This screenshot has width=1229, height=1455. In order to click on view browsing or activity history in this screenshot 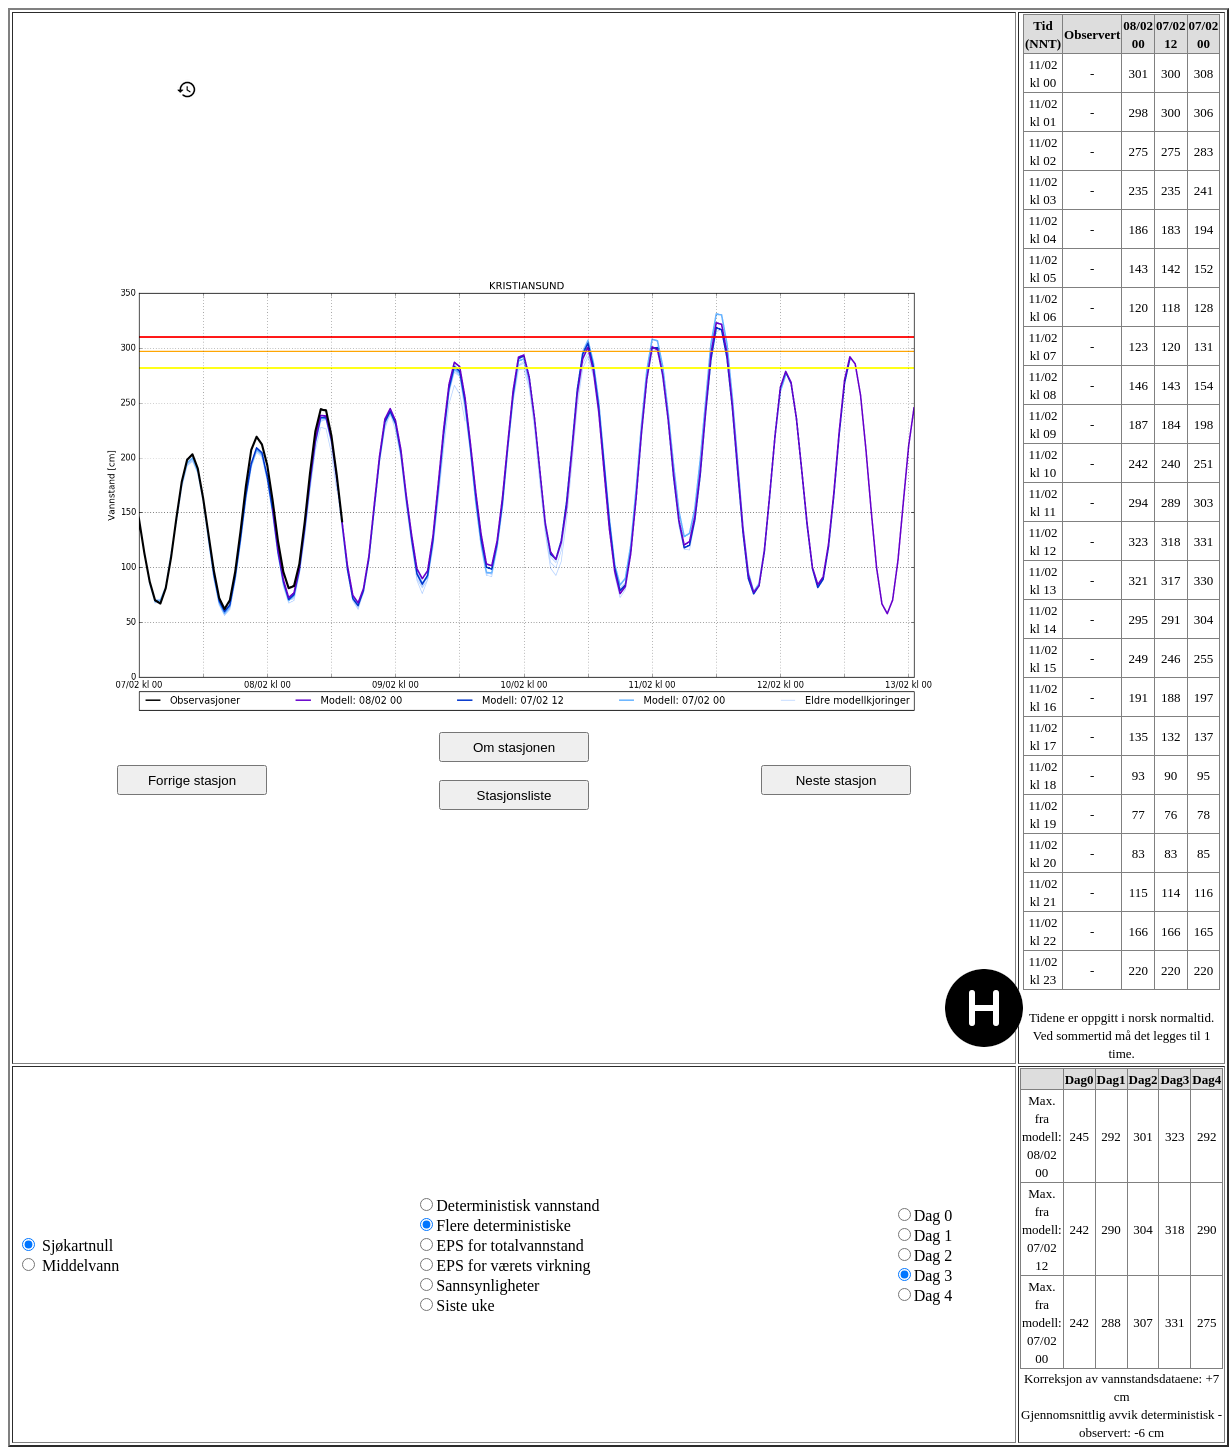, I will do `click(186, 89)`.